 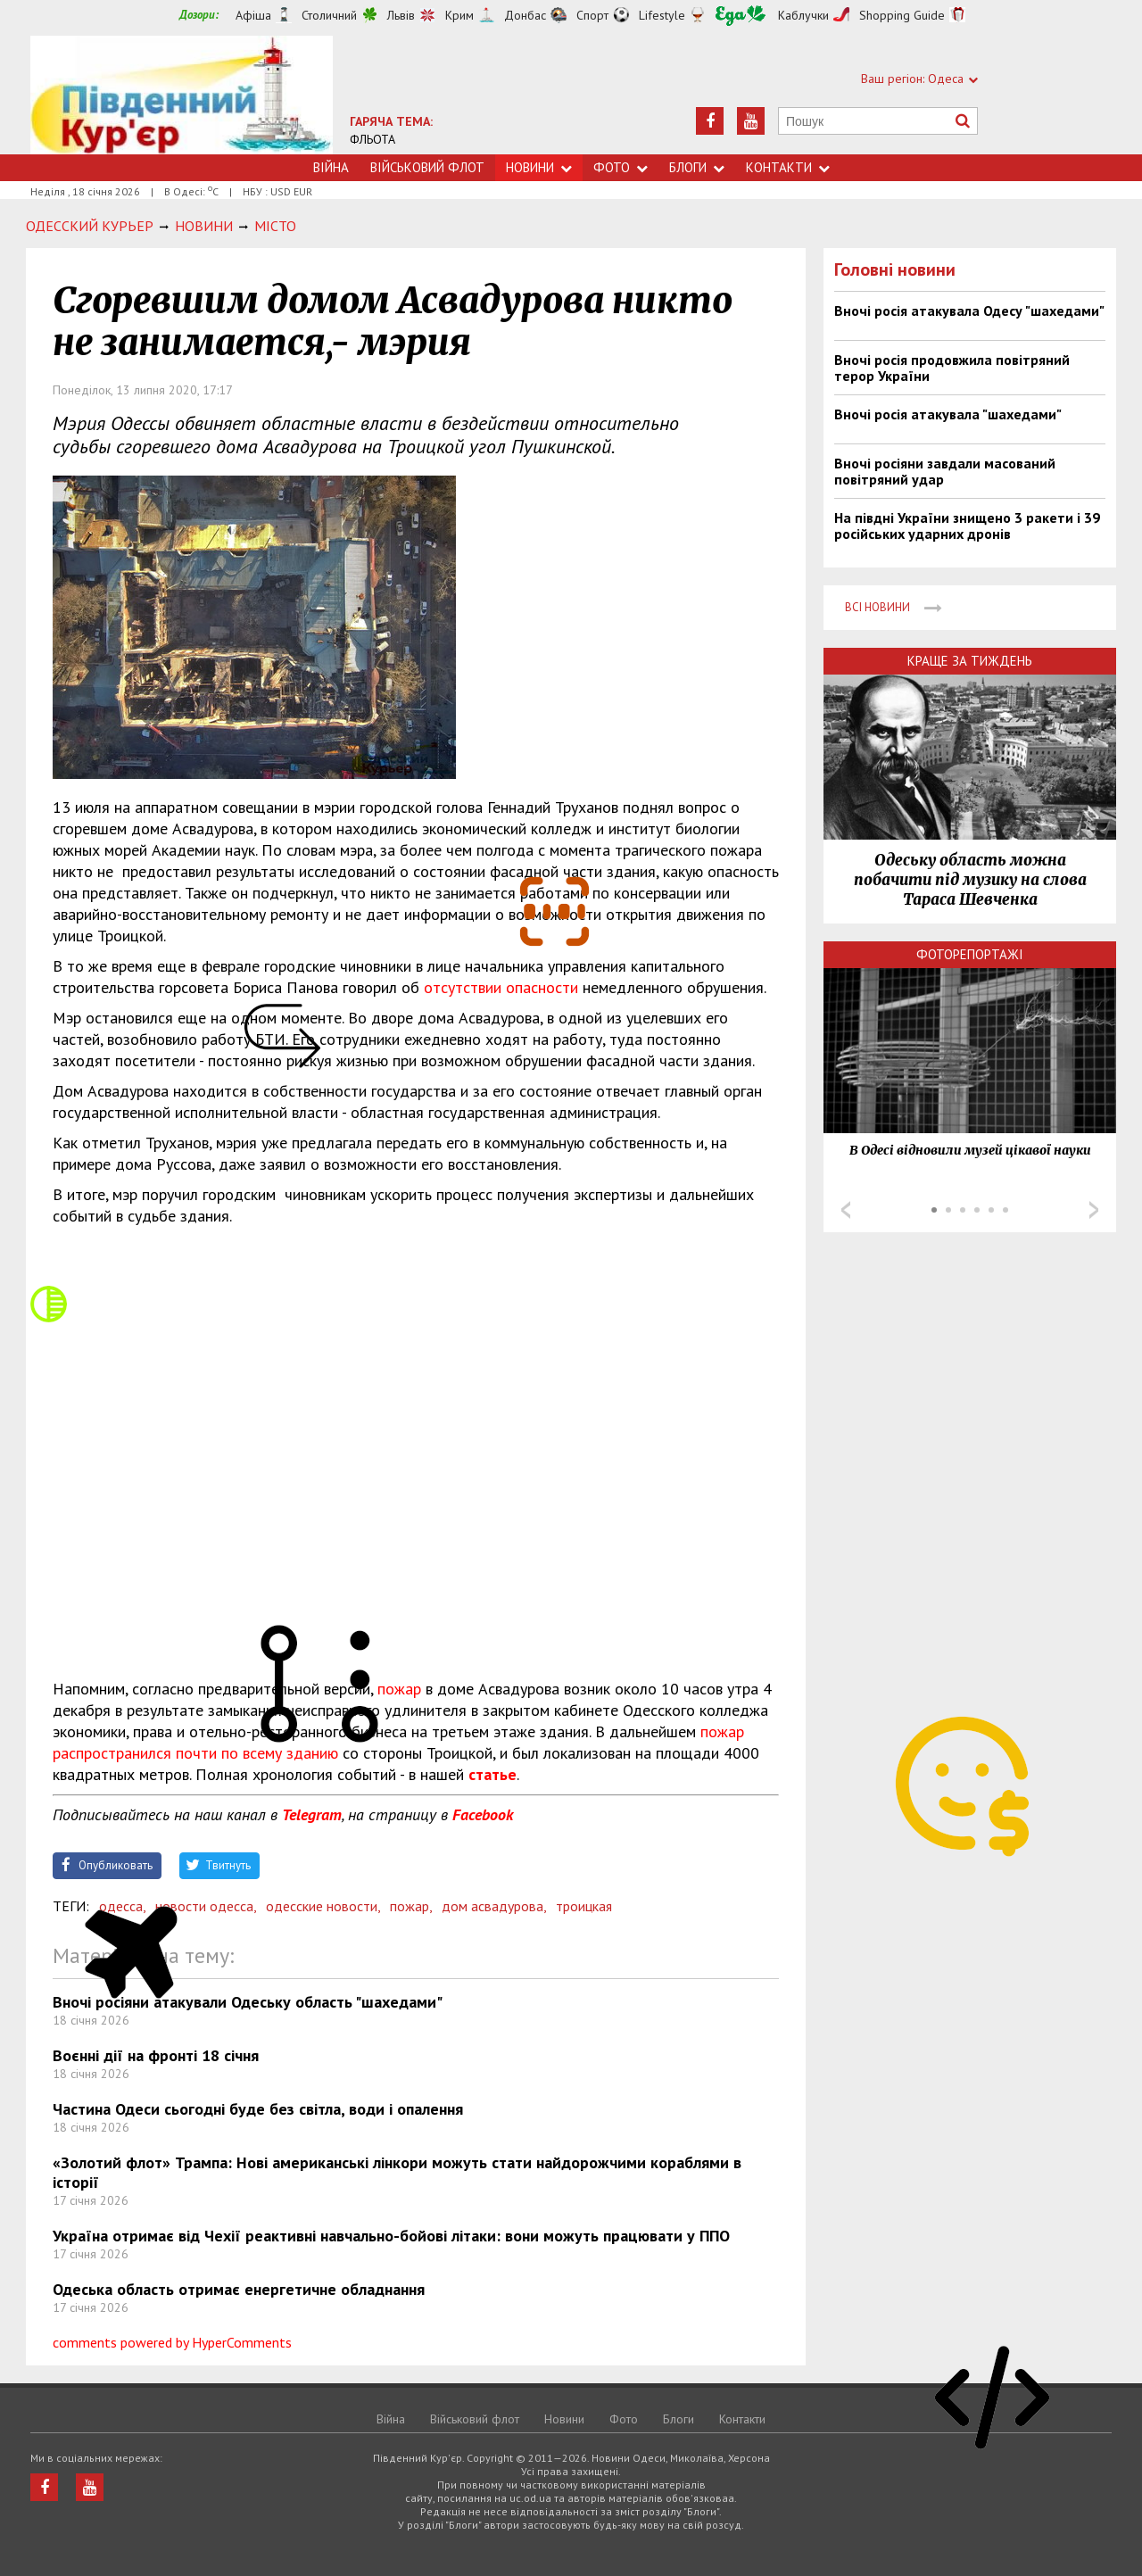 I want to click on adjust blur or focus settings, so click(x=48, y=1304).